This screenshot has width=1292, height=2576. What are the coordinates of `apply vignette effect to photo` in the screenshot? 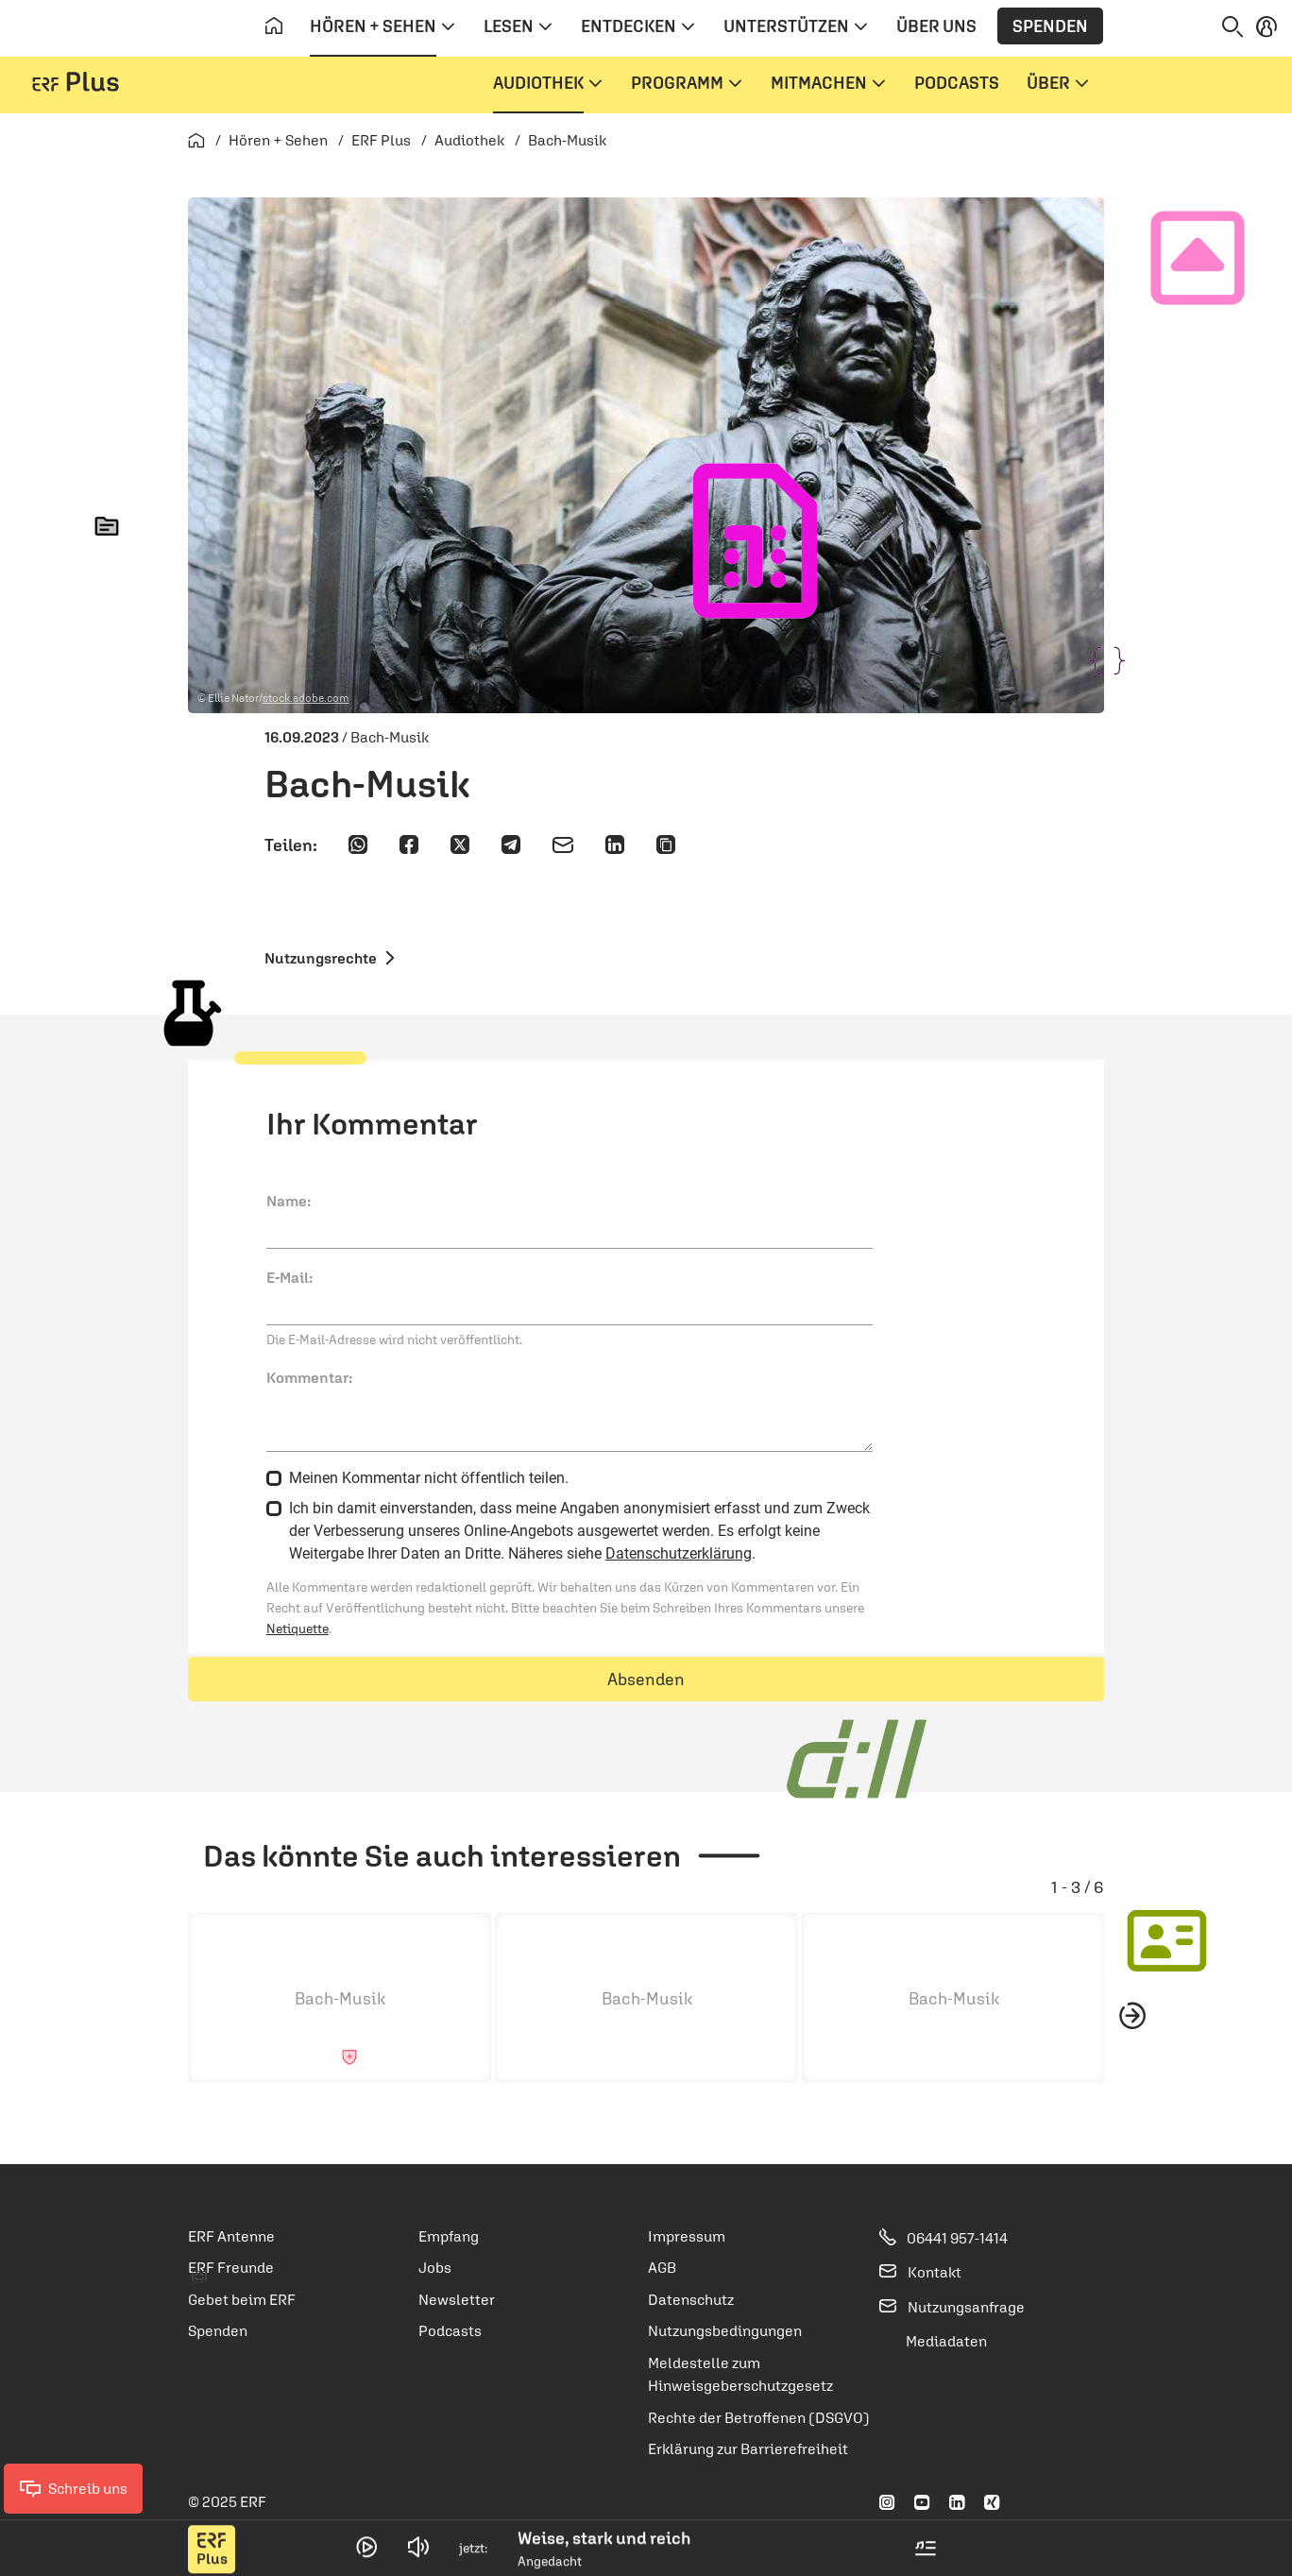 It's located at (199, 2277).